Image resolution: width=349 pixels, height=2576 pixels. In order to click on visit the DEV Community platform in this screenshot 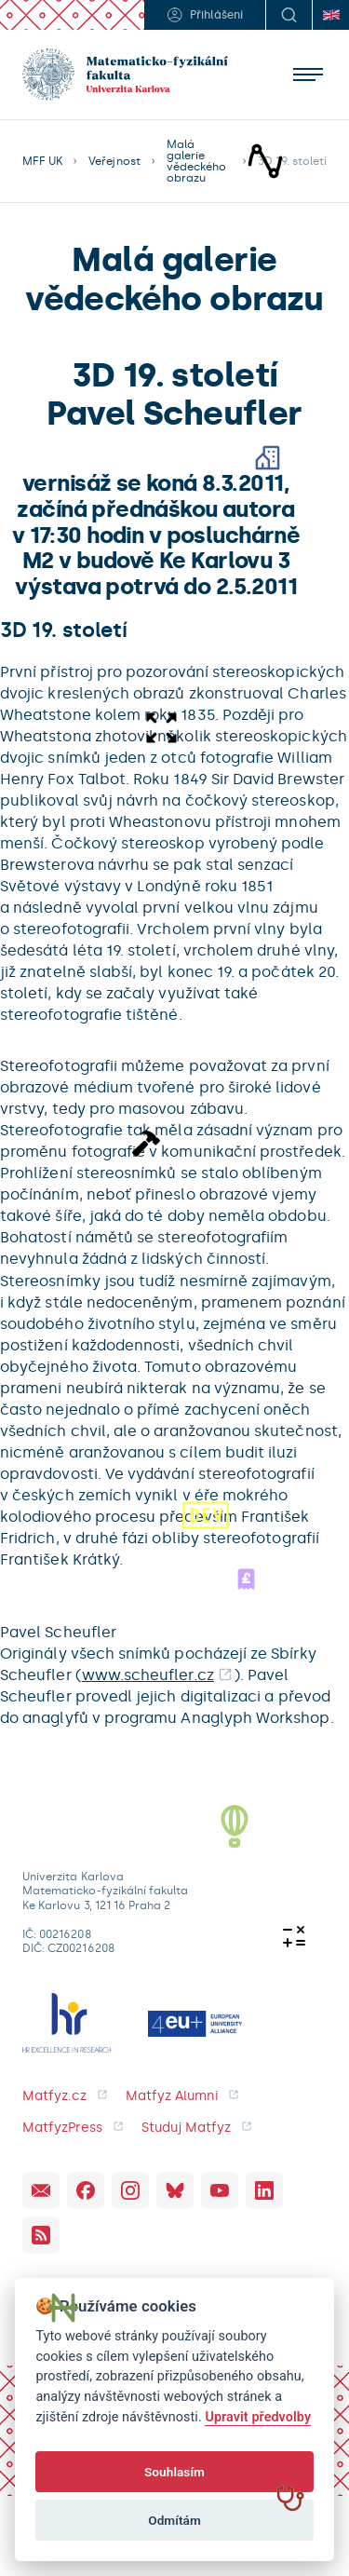, I will do `click(206, 1515)`.